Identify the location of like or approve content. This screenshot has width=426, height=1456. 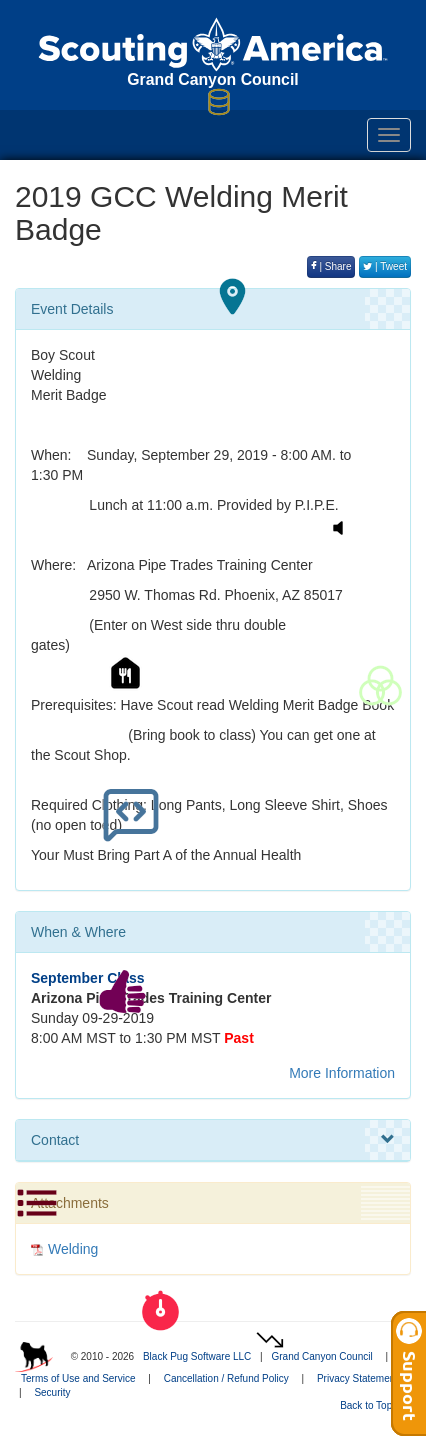
(122, 991).